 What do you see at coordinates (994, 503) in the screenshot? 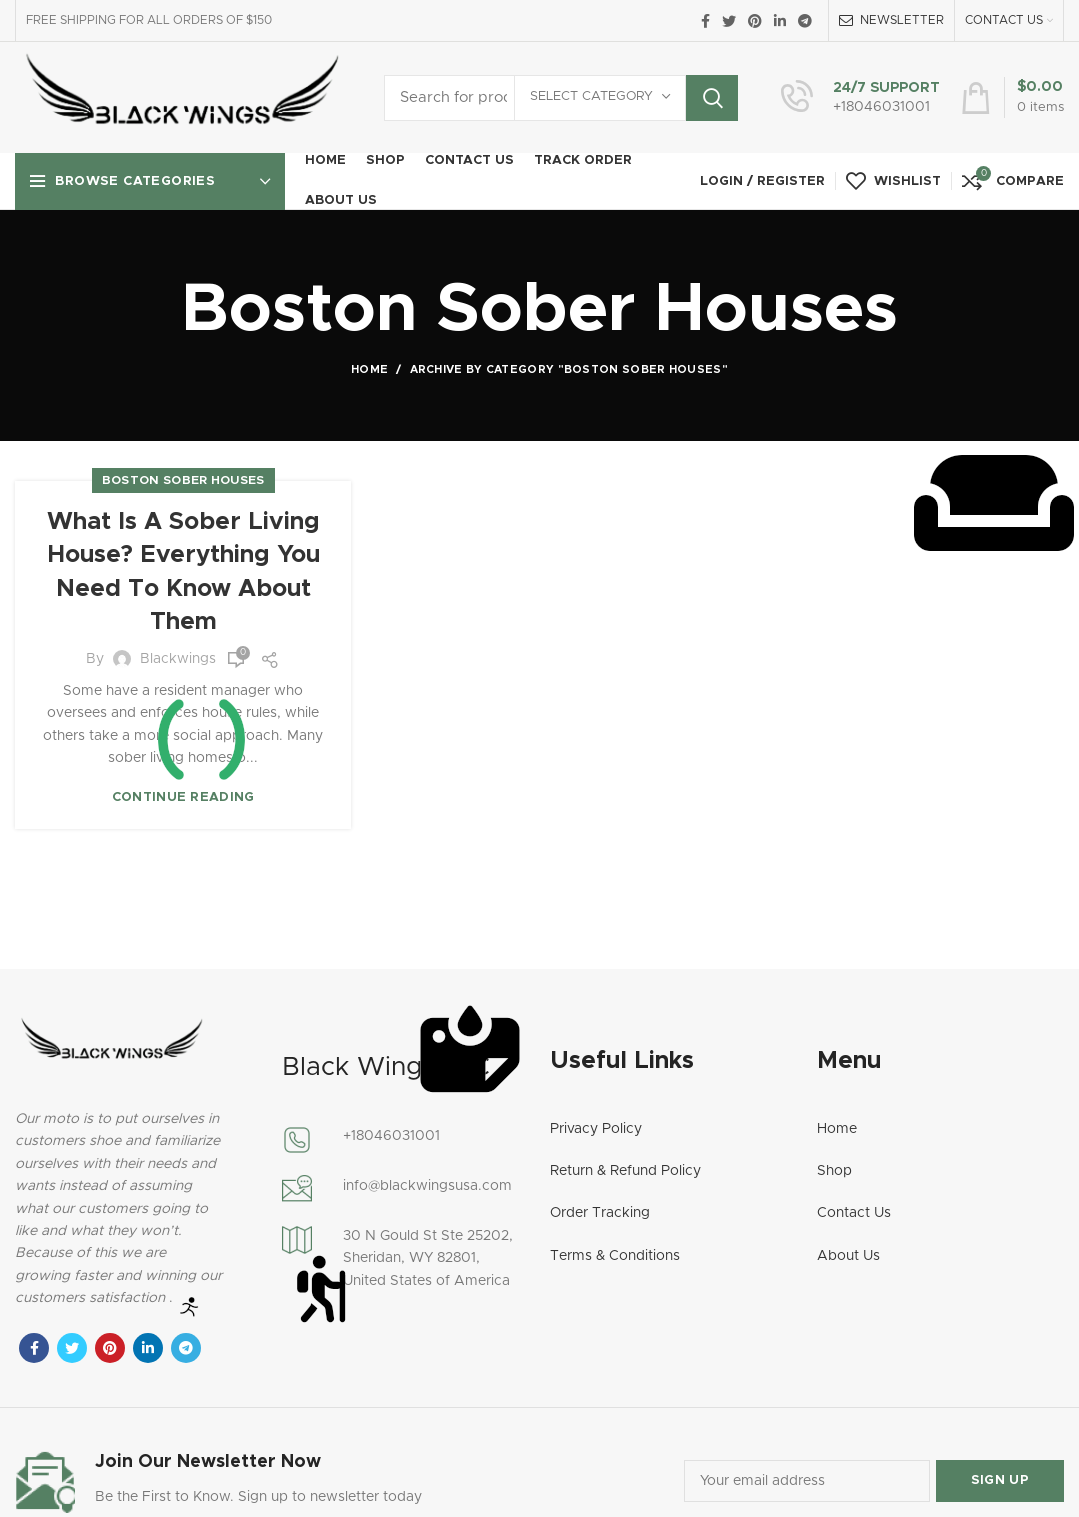
I see `browse living room furniture` at bounding box center [994, 503].